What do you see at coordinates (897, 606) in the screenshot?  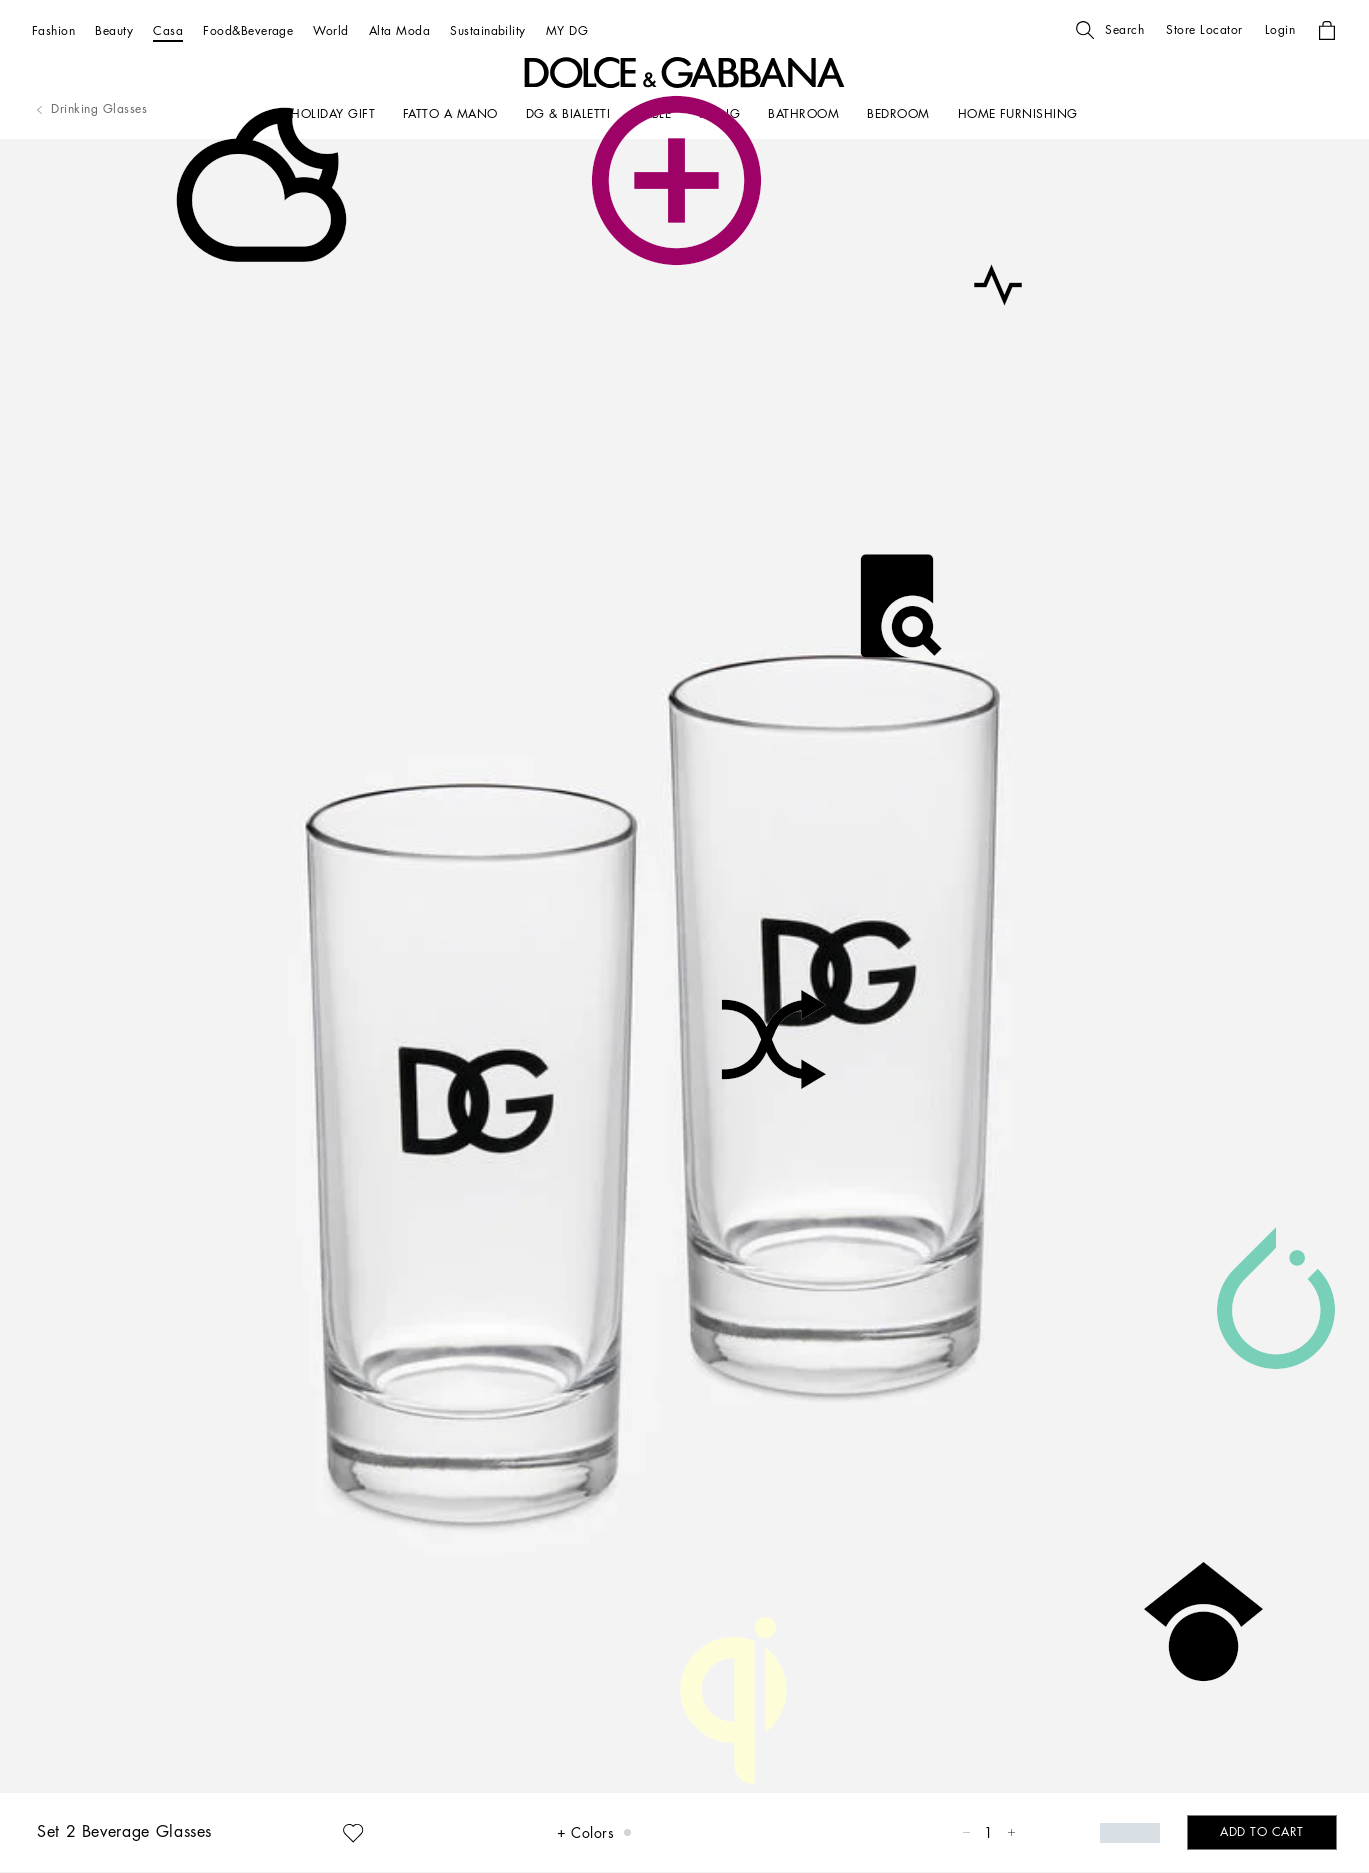 I see `find my phone feature` at bounding box center [897, 606].